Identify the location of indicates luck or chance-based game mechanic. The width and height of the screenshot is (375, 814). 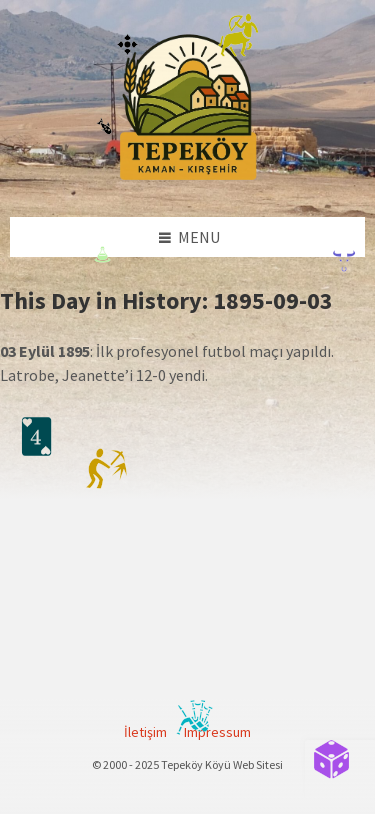
(127, 44).